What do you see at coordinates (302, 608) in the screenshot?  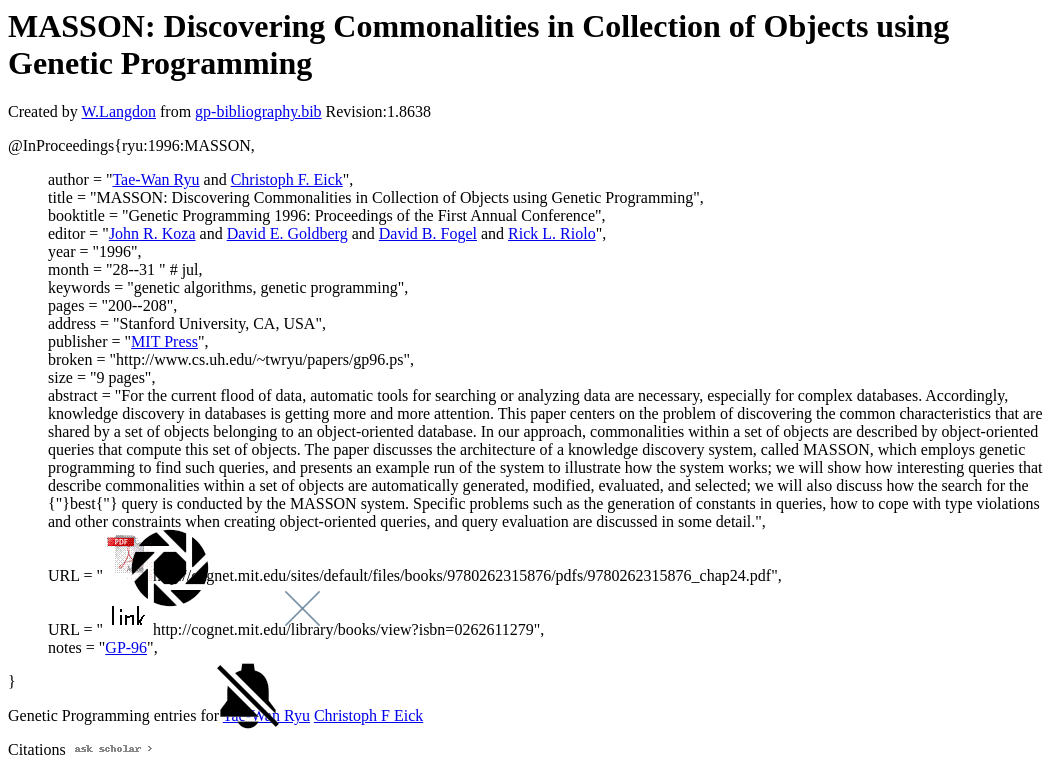 I see `close a window or dialog` at bounding box center [302, 608].